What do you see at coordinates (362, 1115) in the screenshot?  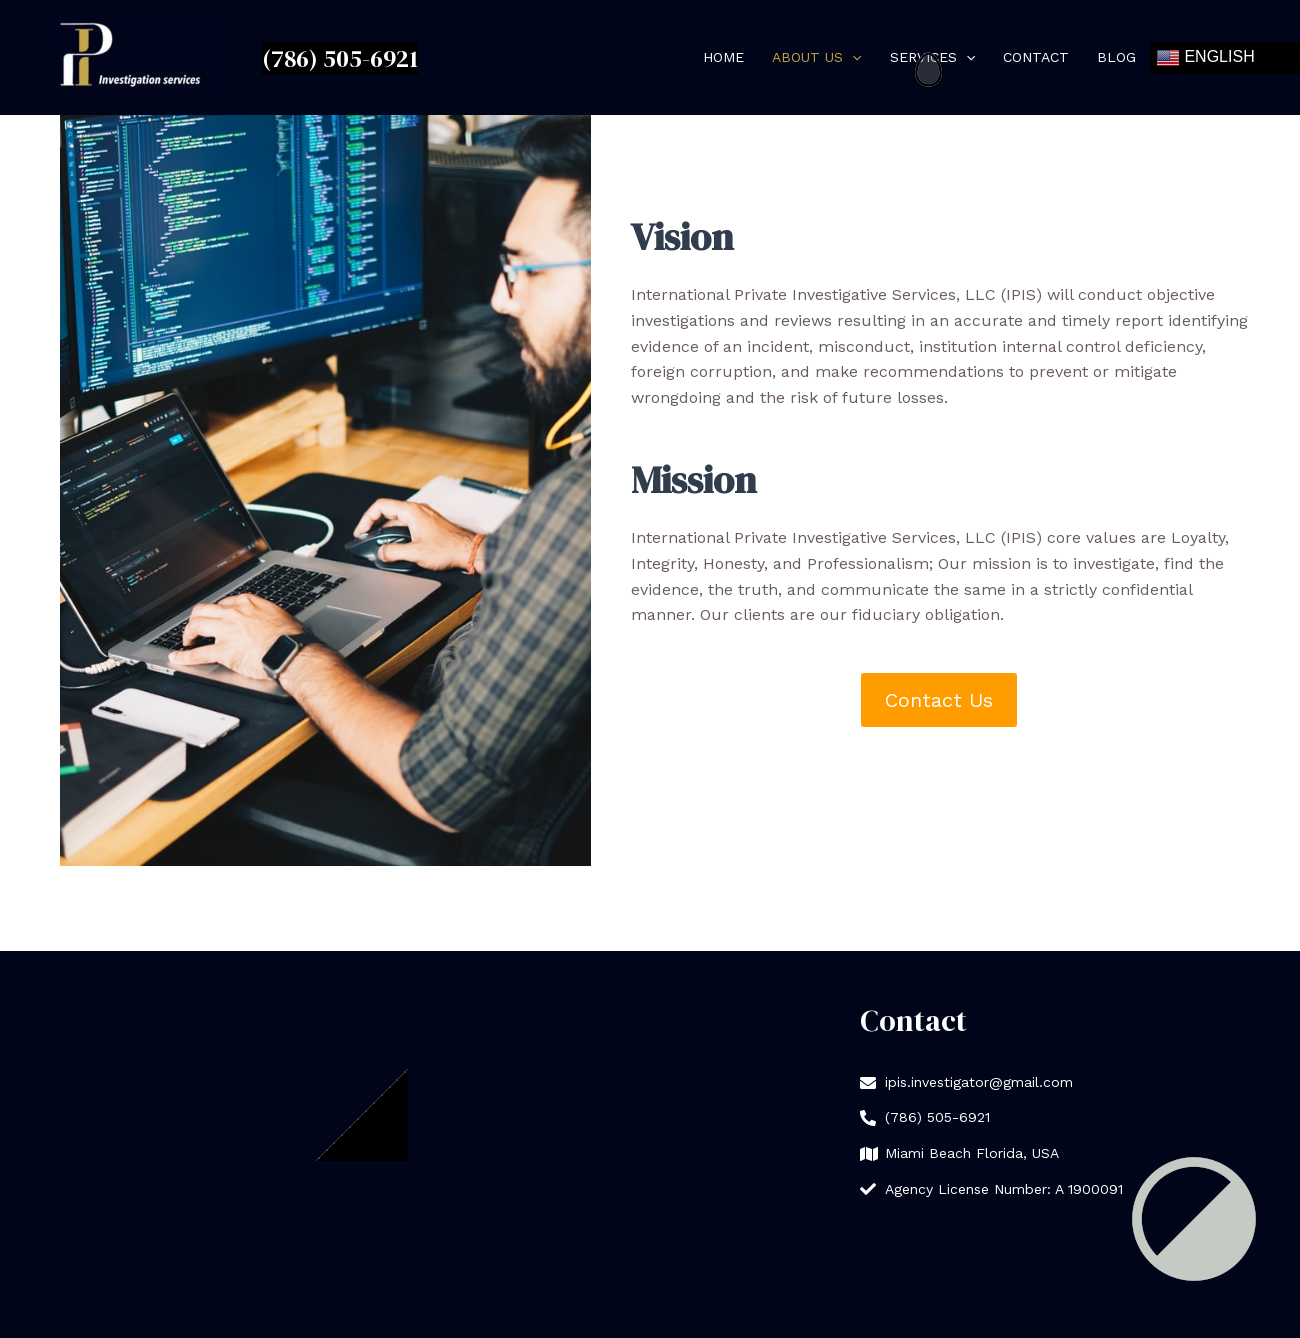 I see `indicates full cellular signal strength` at bounding box center [362, 1115].